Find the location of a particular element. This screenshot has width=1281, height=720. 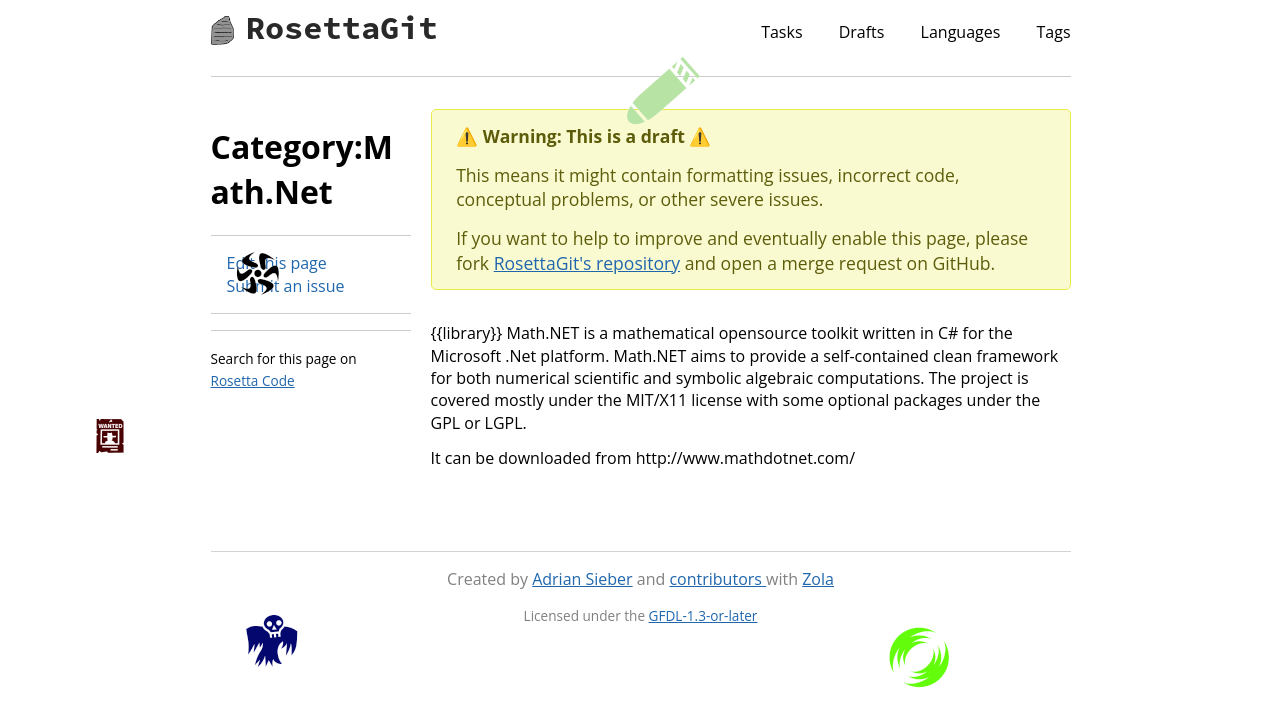

indicates sound or audio resonance effect is located at coordinates (919, 657).